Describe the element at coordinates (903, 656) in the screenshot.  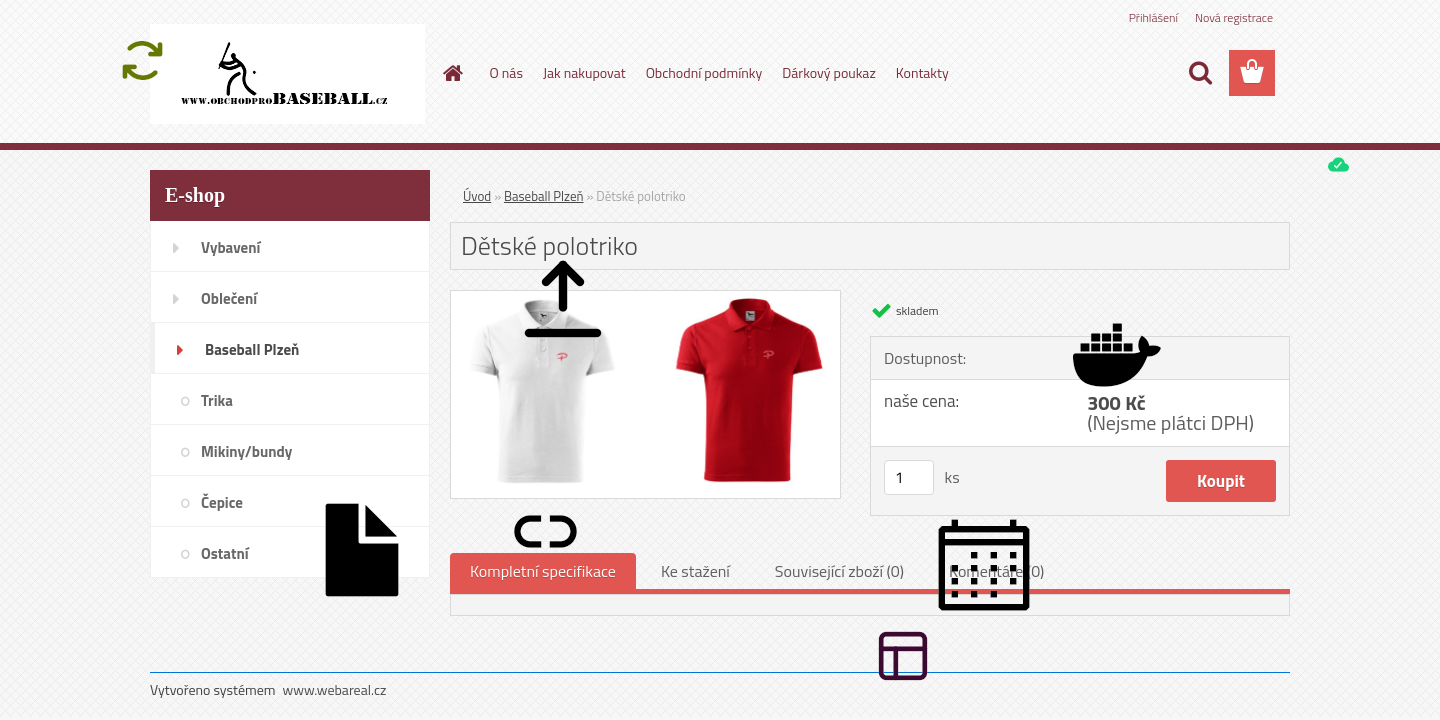
I see `toggle sidebar and header panel layout` at that location.